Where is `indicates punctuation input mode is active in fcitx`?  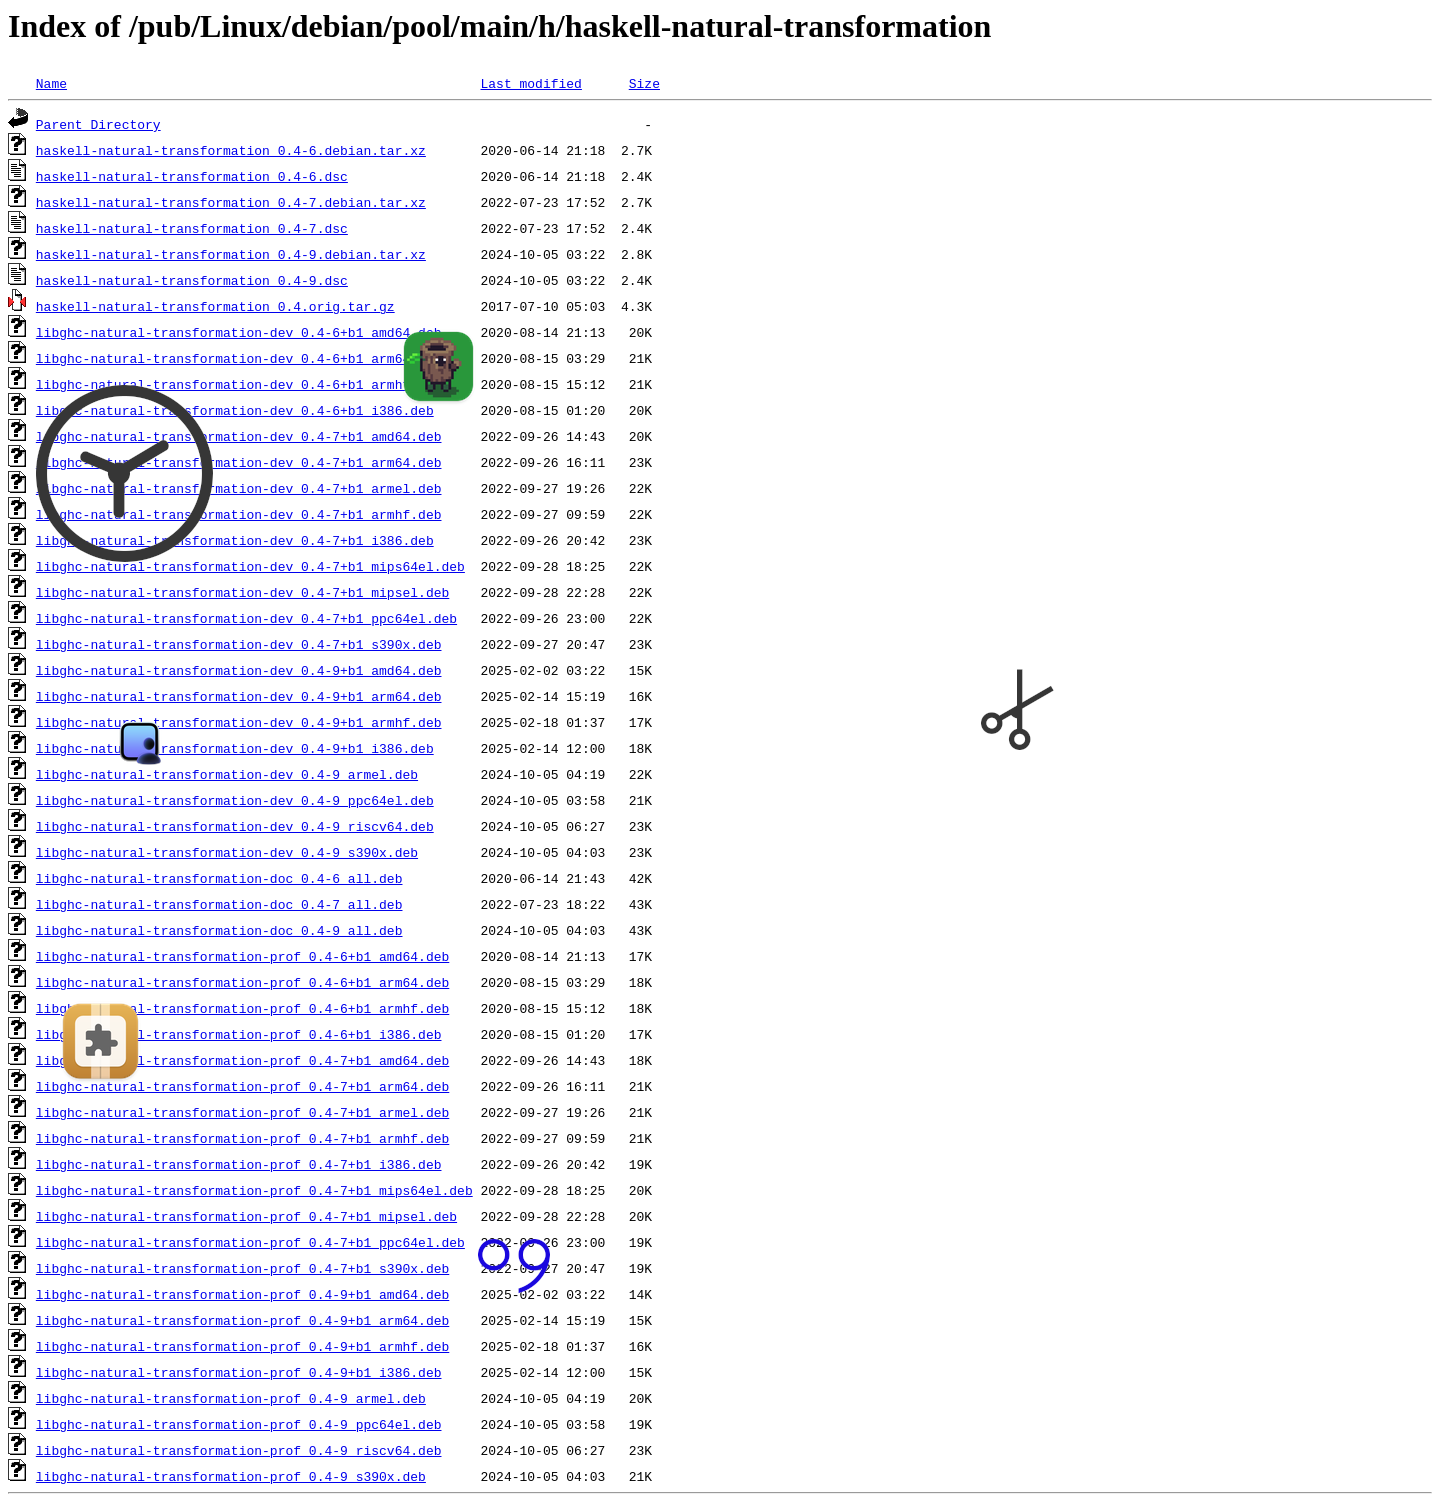
indicates punctuation input mode is active in fcitx is located at coordinates (514, 1266).